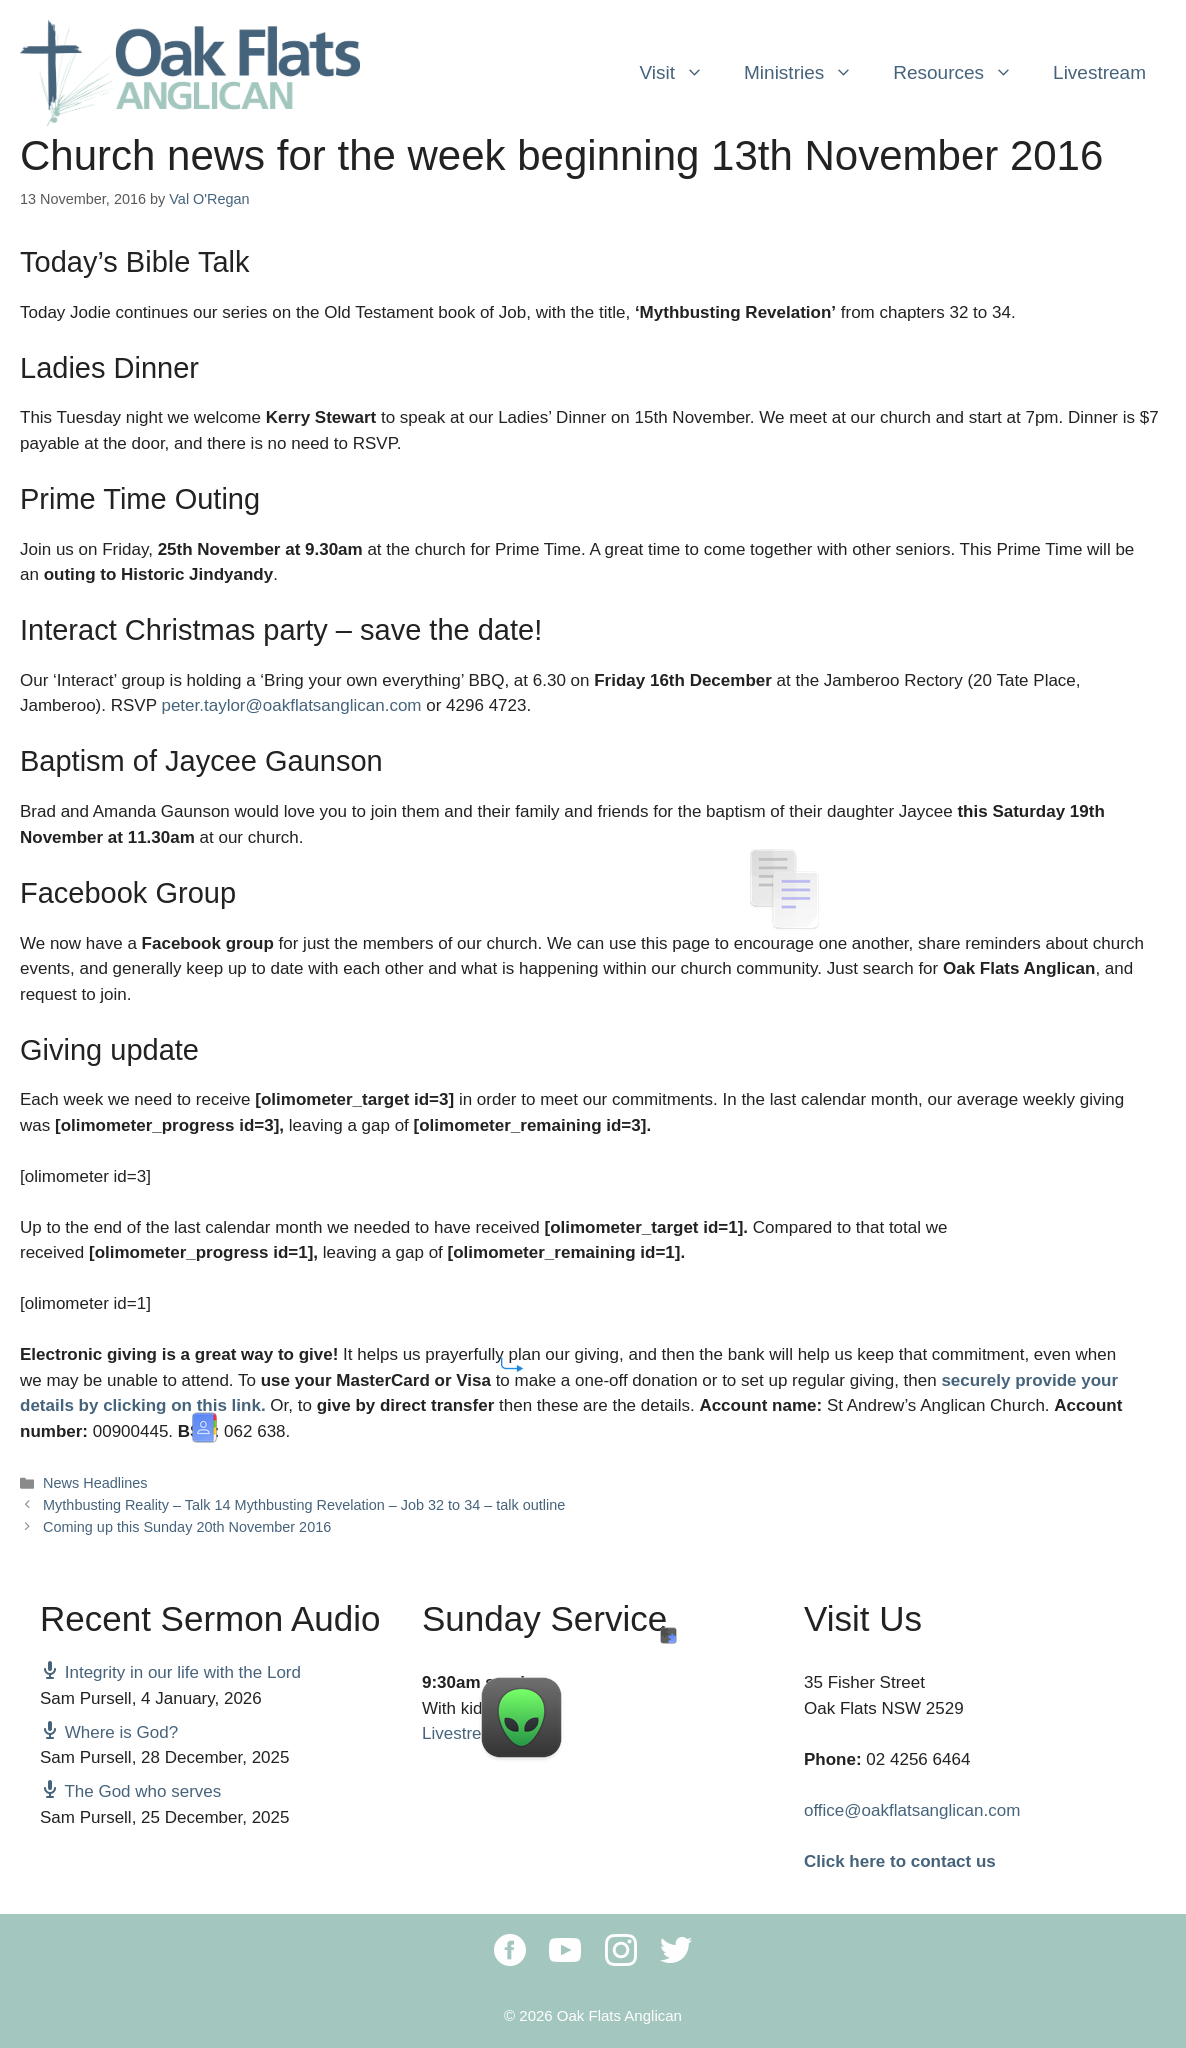  Describe the element at coordinates (512, 1363) in the screenshot. I see `forward an email to another recipient` at that location.